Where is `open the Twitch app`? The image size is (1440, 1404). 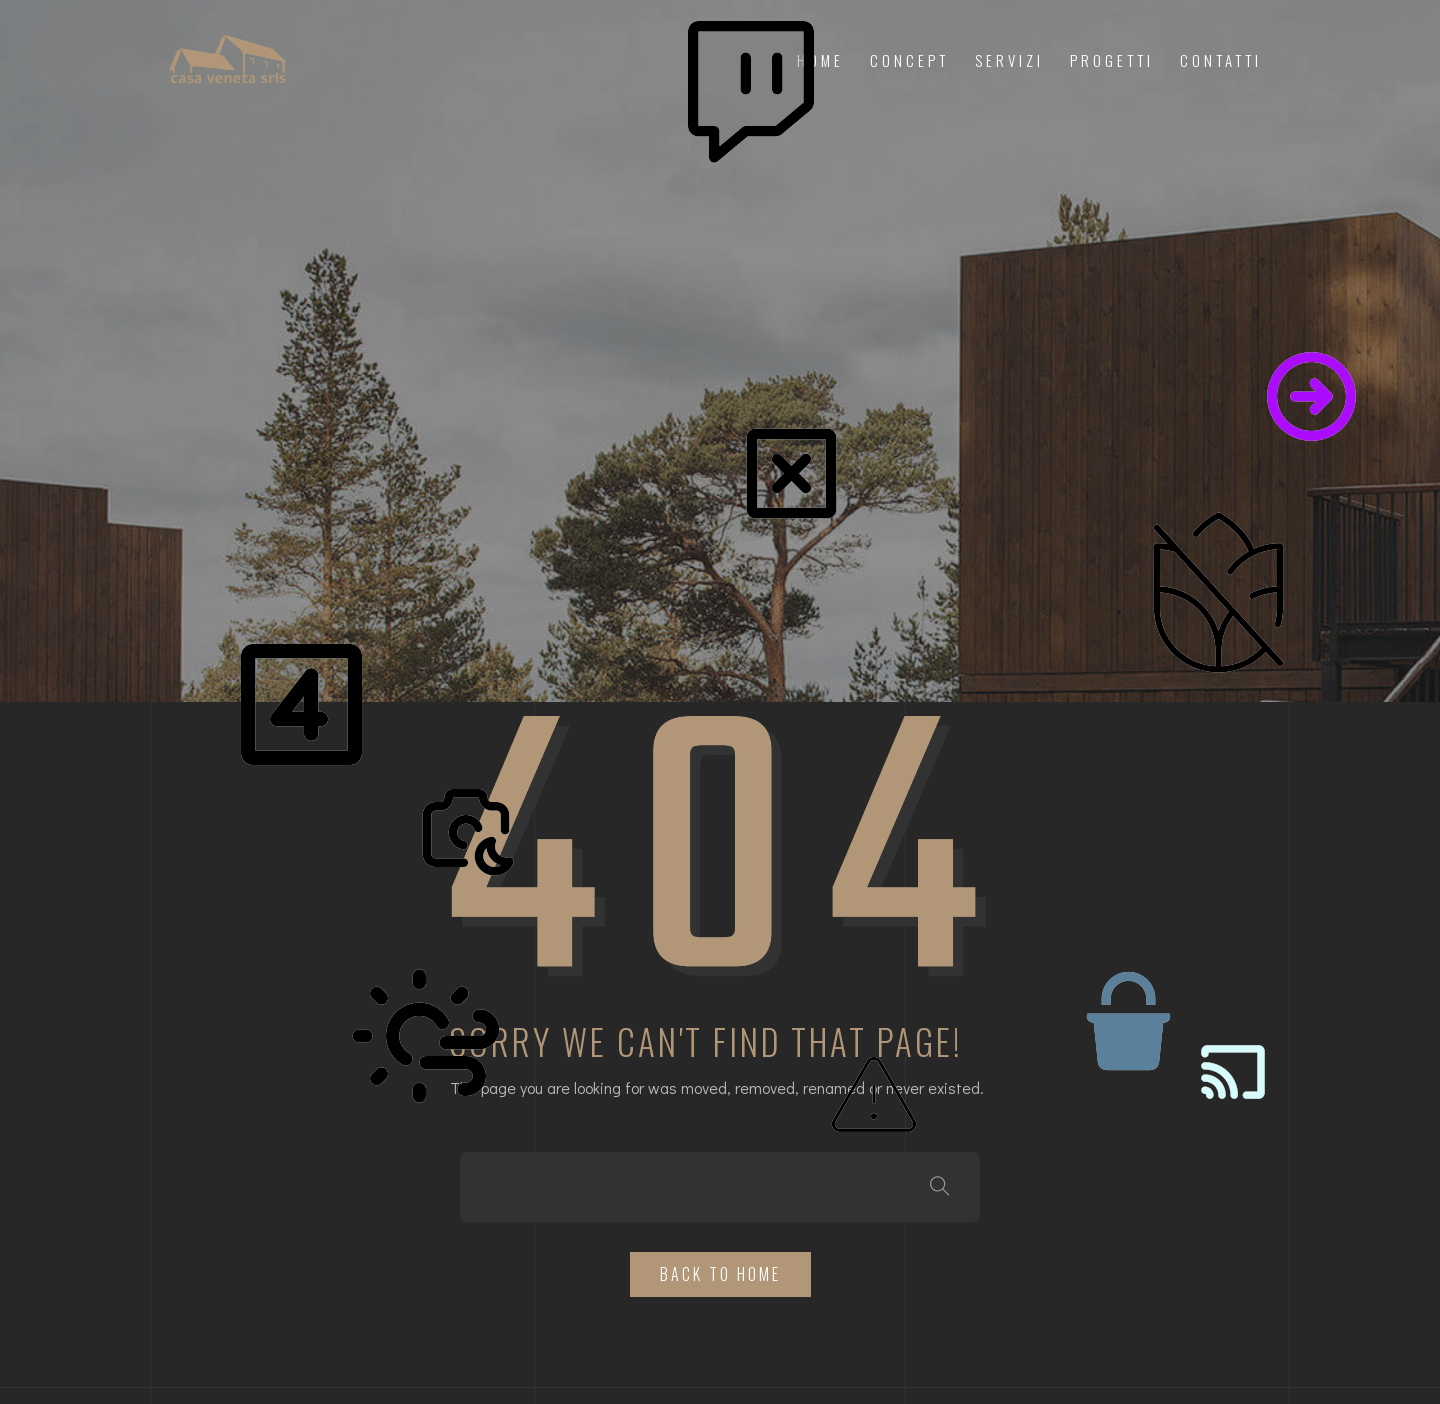 open the Twitch app is located at coordinates (751, 84).